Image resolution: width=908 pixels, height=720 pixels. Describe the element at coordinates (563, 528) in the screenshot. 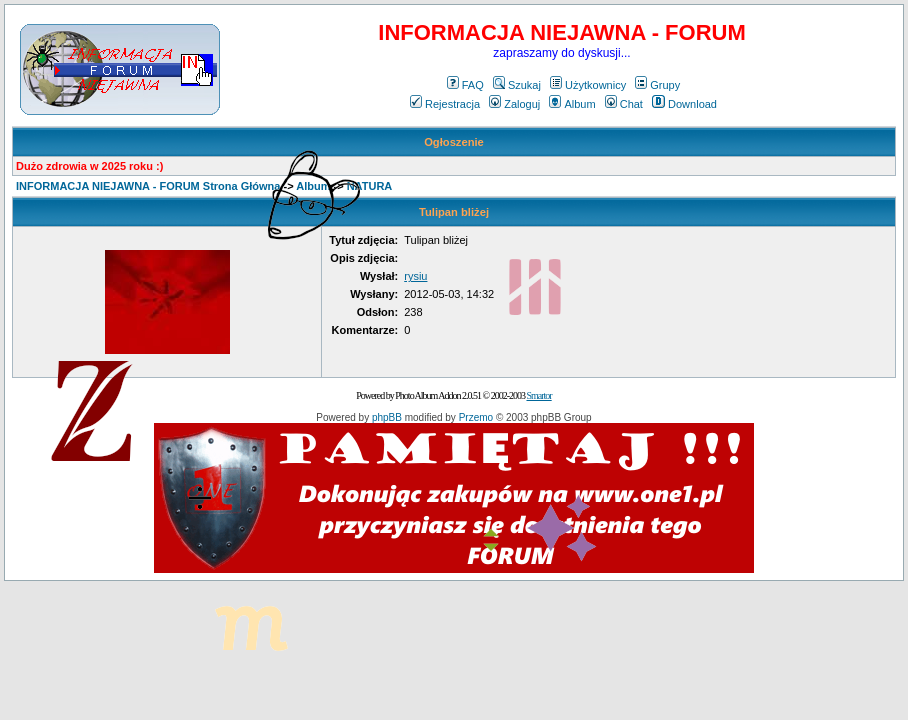

I see `indicates AI-generated or enhanced content` at that location.